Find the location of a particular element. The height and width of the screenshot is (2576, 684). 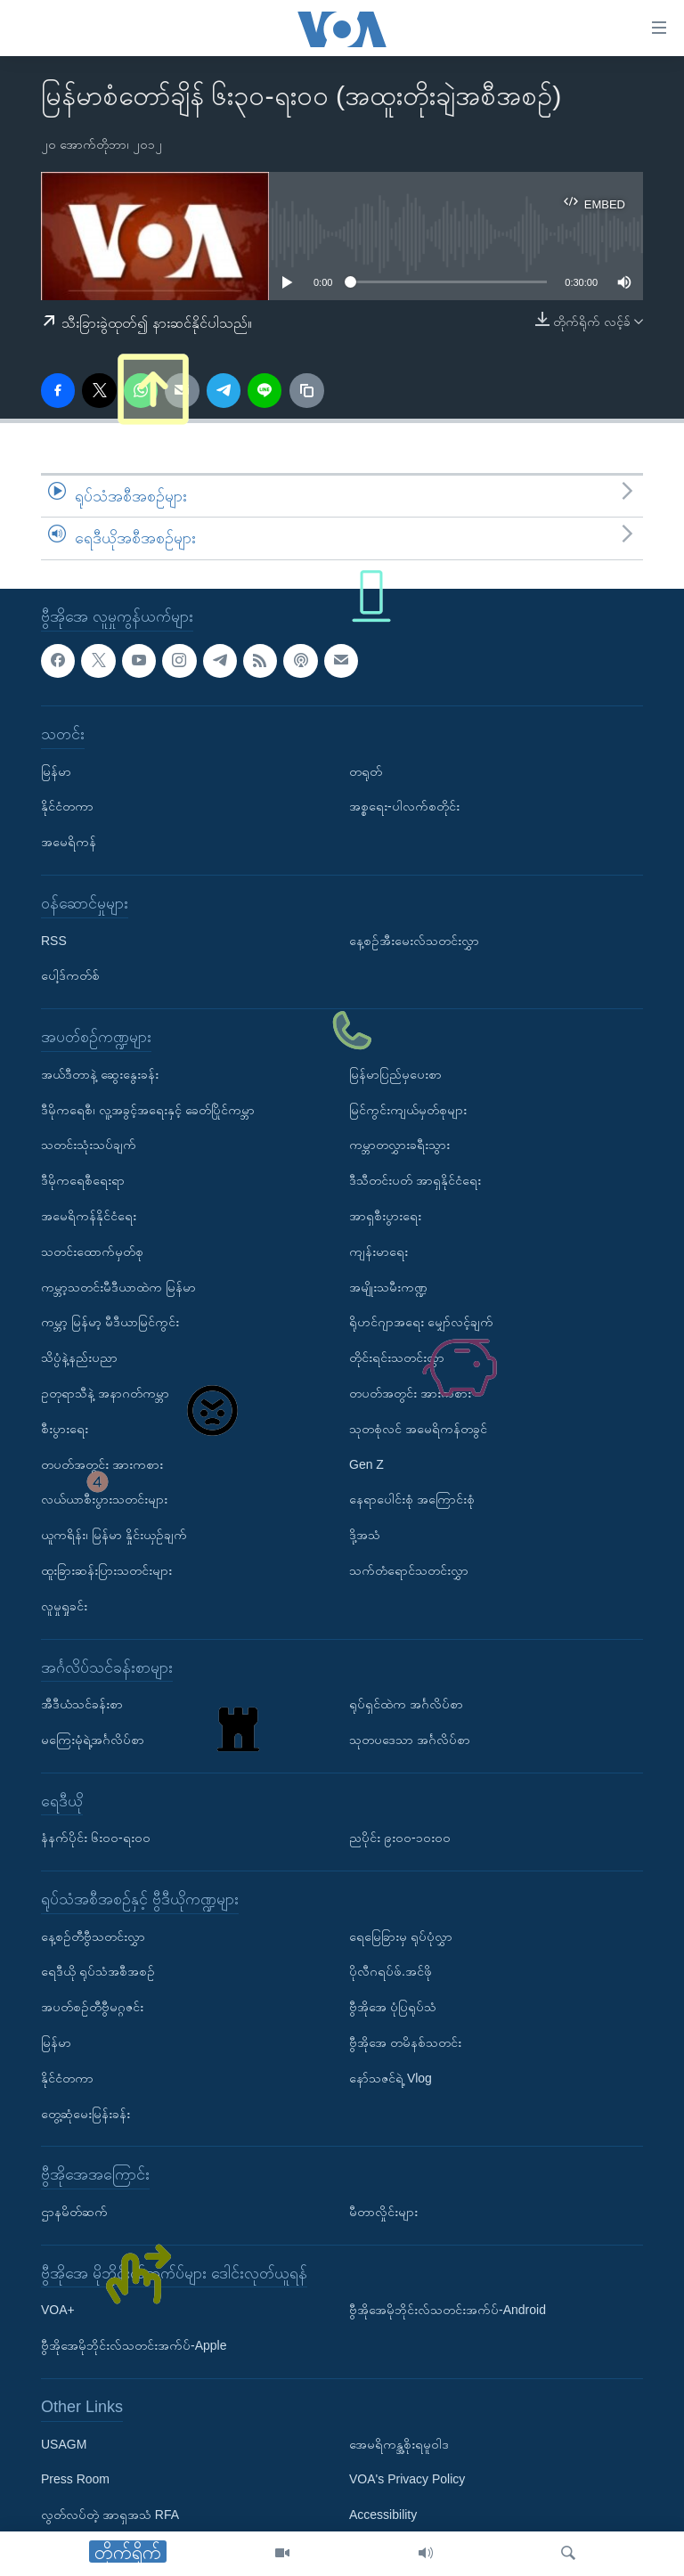

access savings or budget features is located at coordinates (460, 1367).